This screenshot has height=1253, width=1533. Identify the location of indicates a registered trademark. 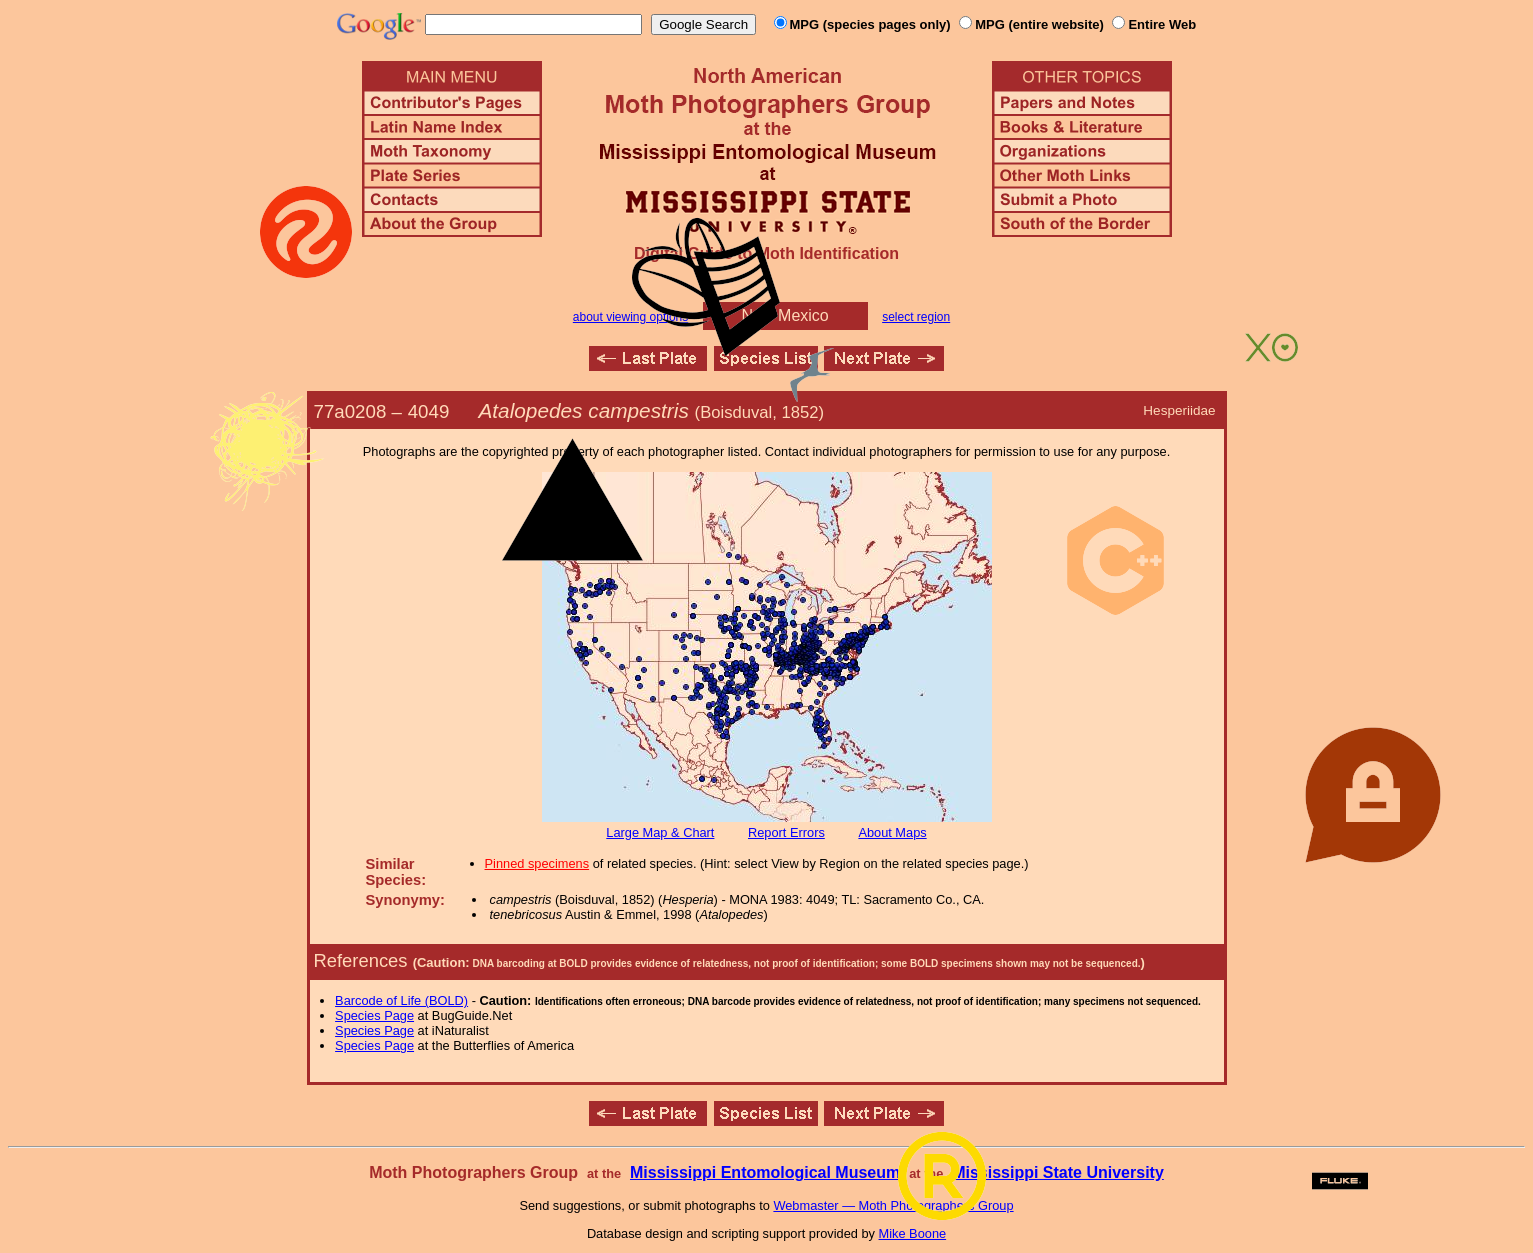
(942, 1176).